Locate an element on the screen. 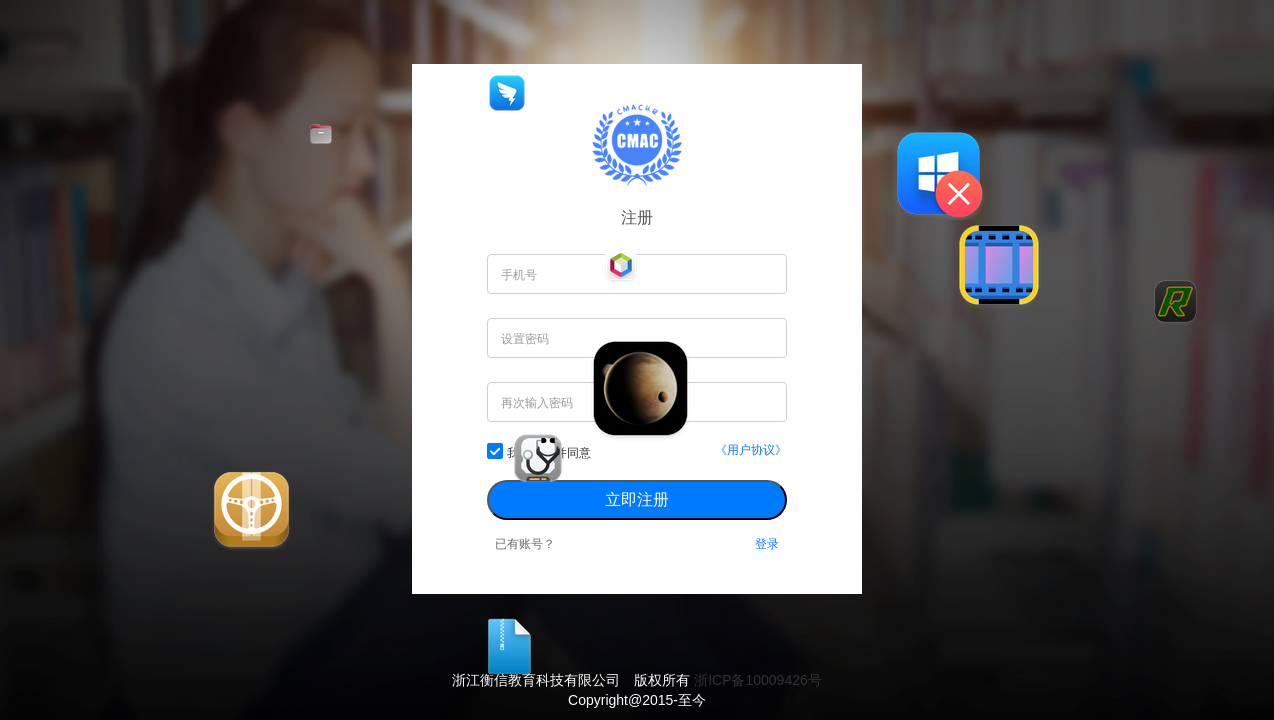 The height and width of the screenshot is (720, 1274). launch Command & Conquer: Red Alert 2 is located at coordinates (1175, 301).